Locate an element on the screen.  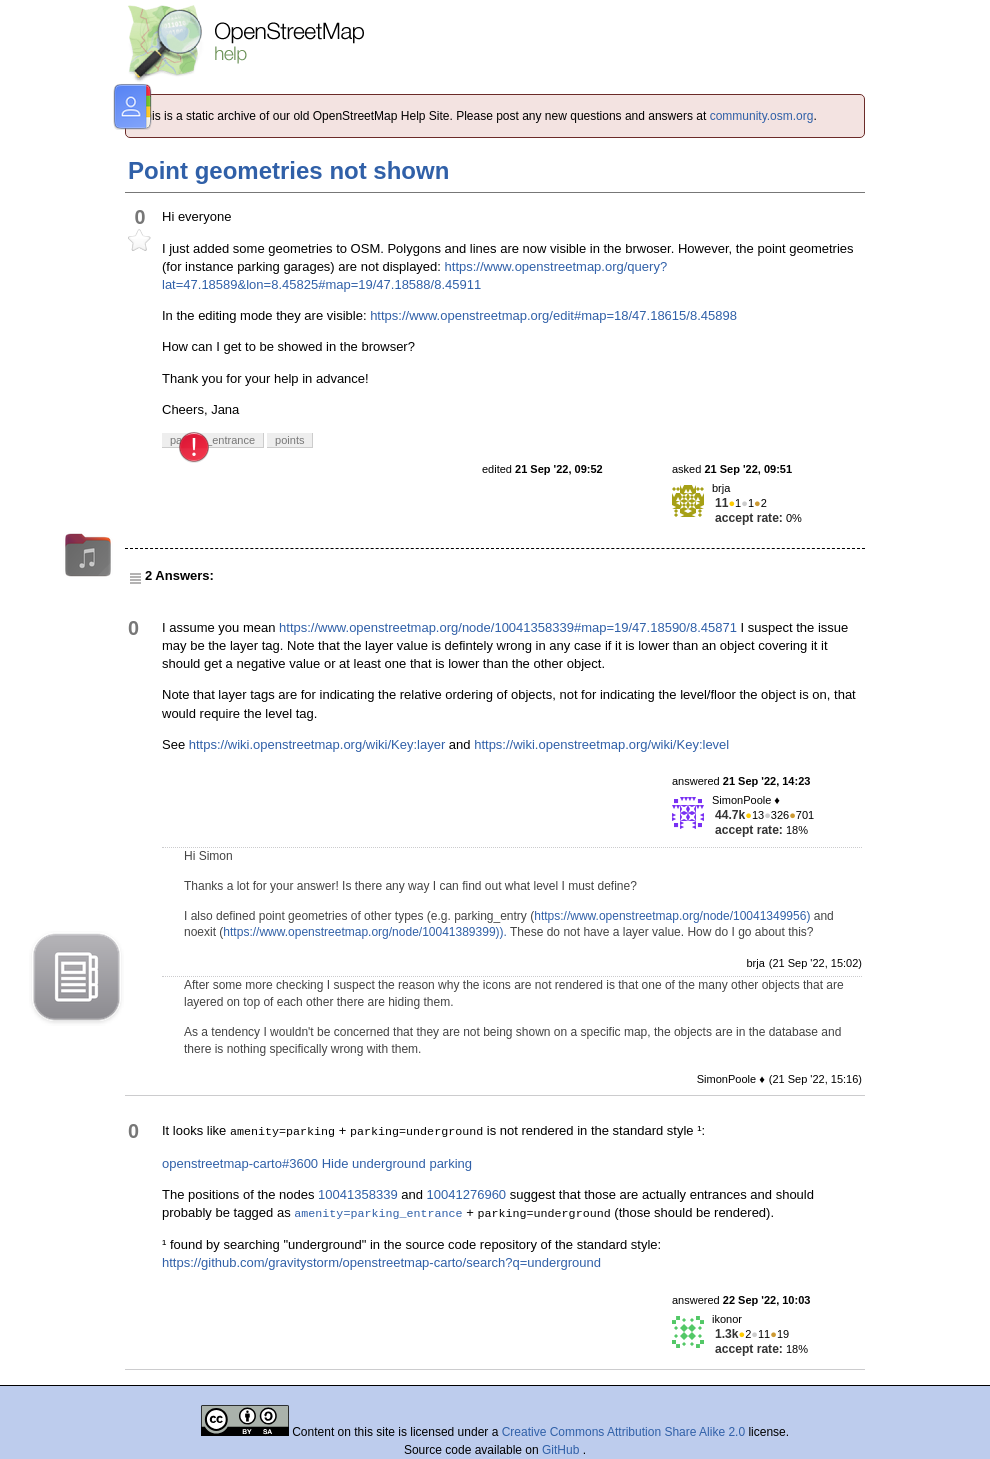
indicates a warning or alert in a dialog is located at coordinates (194, 447).